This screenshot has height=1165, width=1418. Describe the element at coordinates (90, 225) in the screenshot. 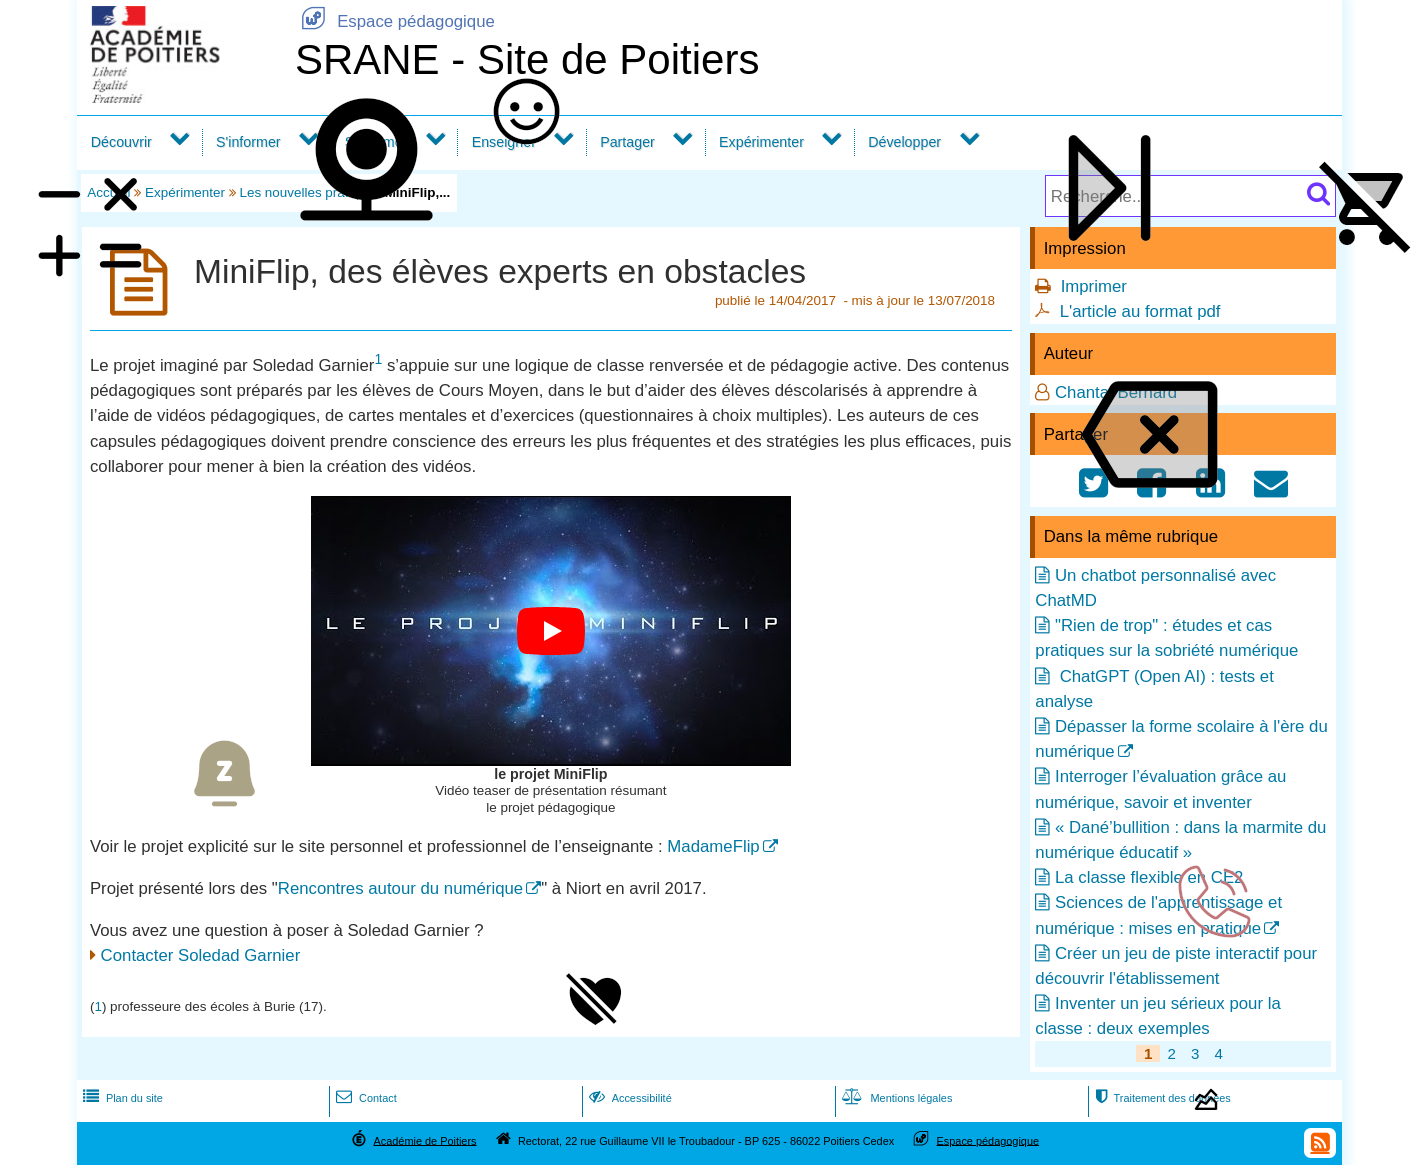

I see `open calculator or math tools` at that location.